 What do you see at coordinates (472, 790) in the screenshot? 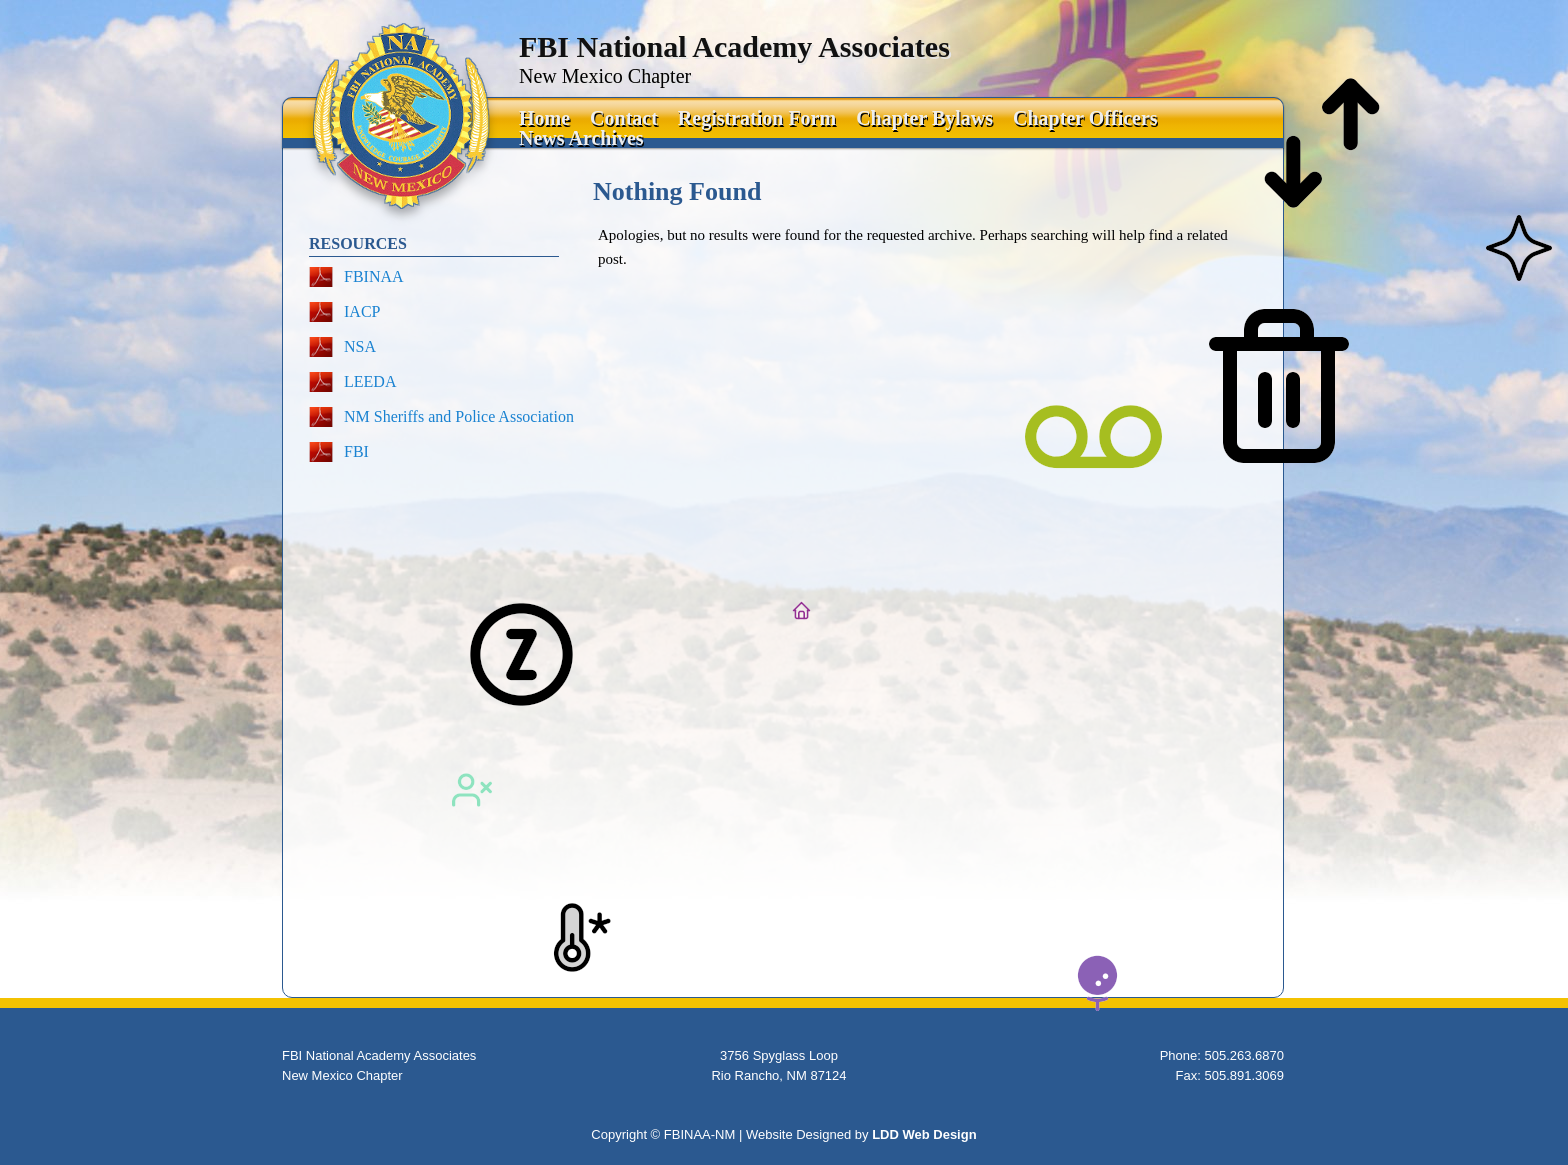
I see `remove a user from your contacts` at bounding box center [472, 790].